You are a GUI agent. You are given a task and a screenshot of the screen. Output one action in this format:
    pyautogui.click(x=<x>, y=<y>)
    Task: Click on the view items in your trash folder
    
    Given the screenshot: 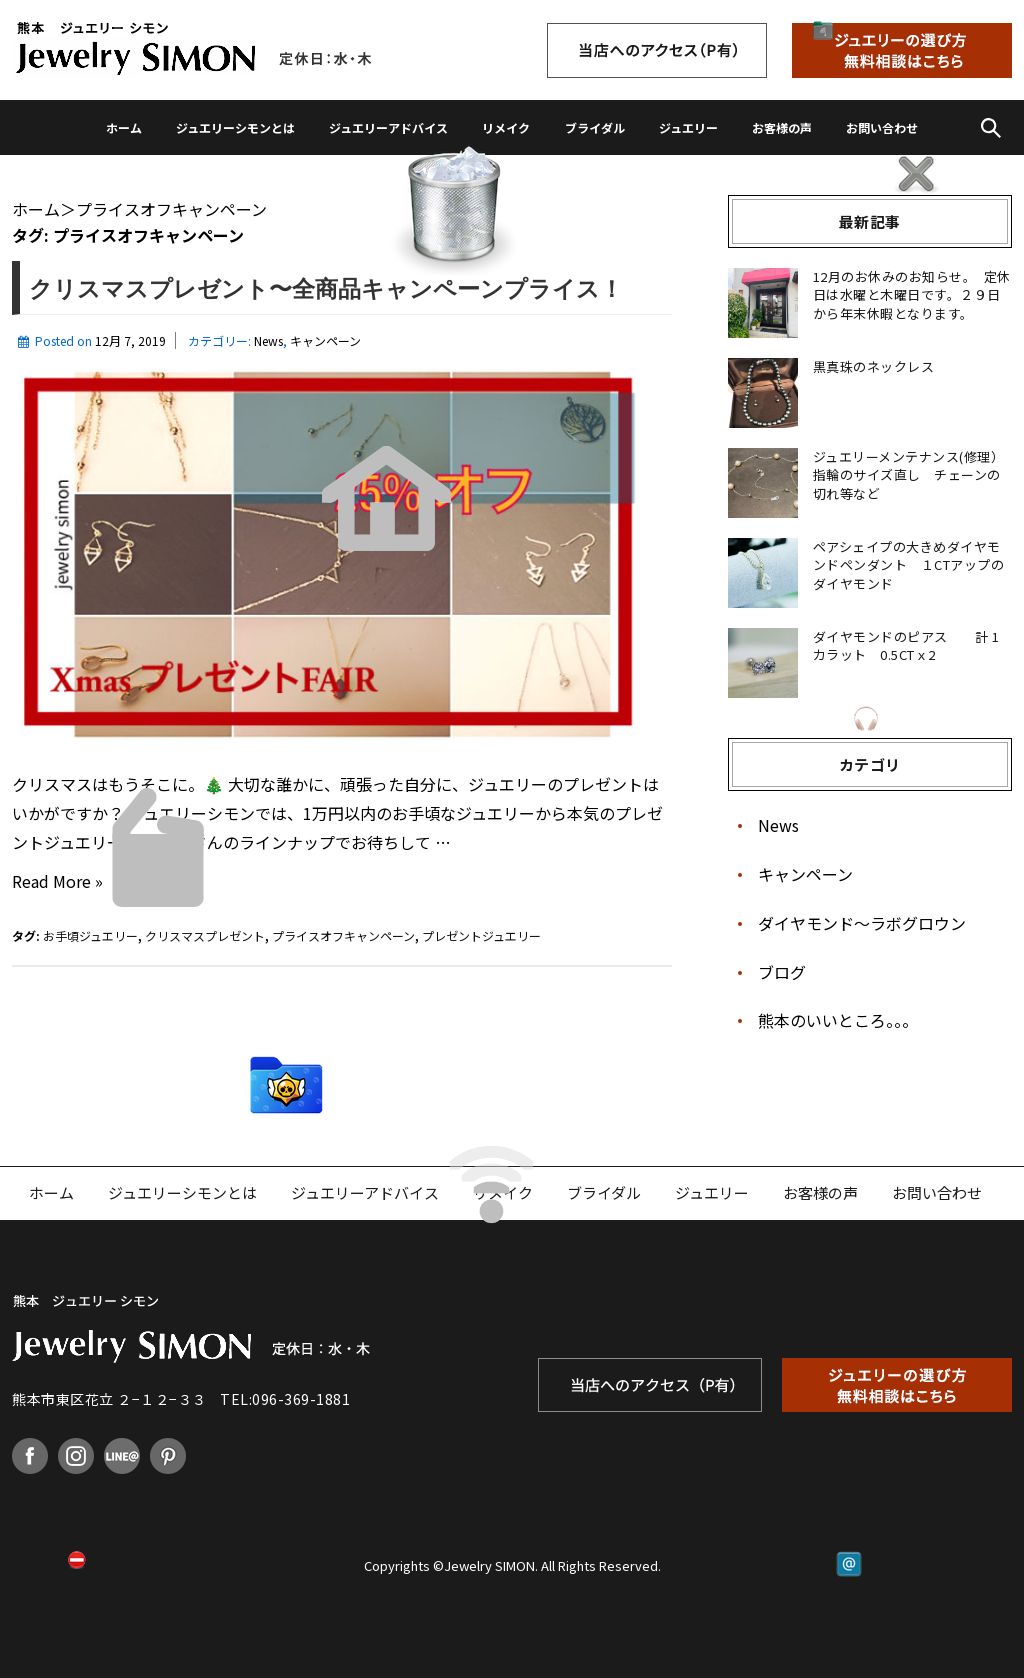 What is the action you would take?
    pyautogui.click(x=453, y=203)
    